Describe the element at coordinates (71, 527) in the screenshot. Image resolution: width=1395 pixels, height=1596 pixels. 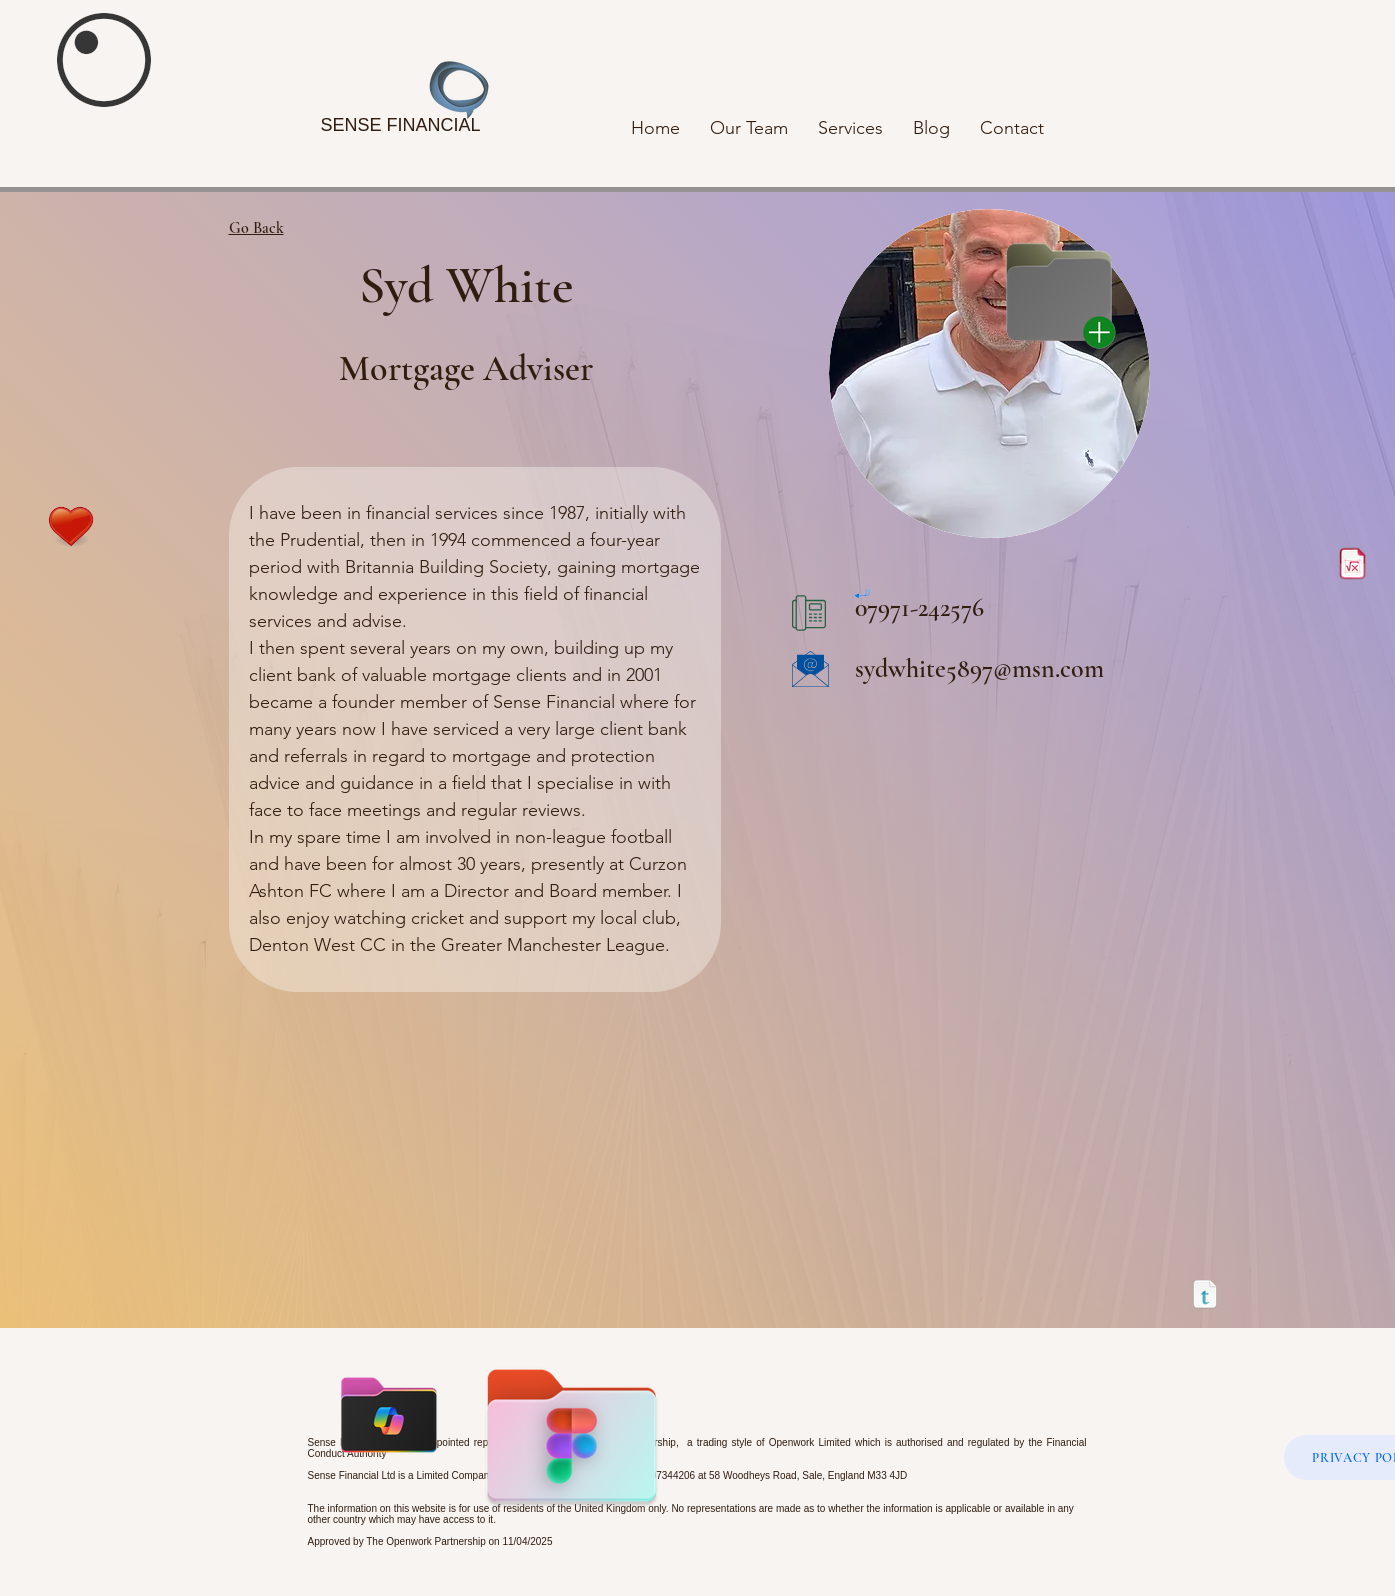
I see `mark item as favorite` at that location.